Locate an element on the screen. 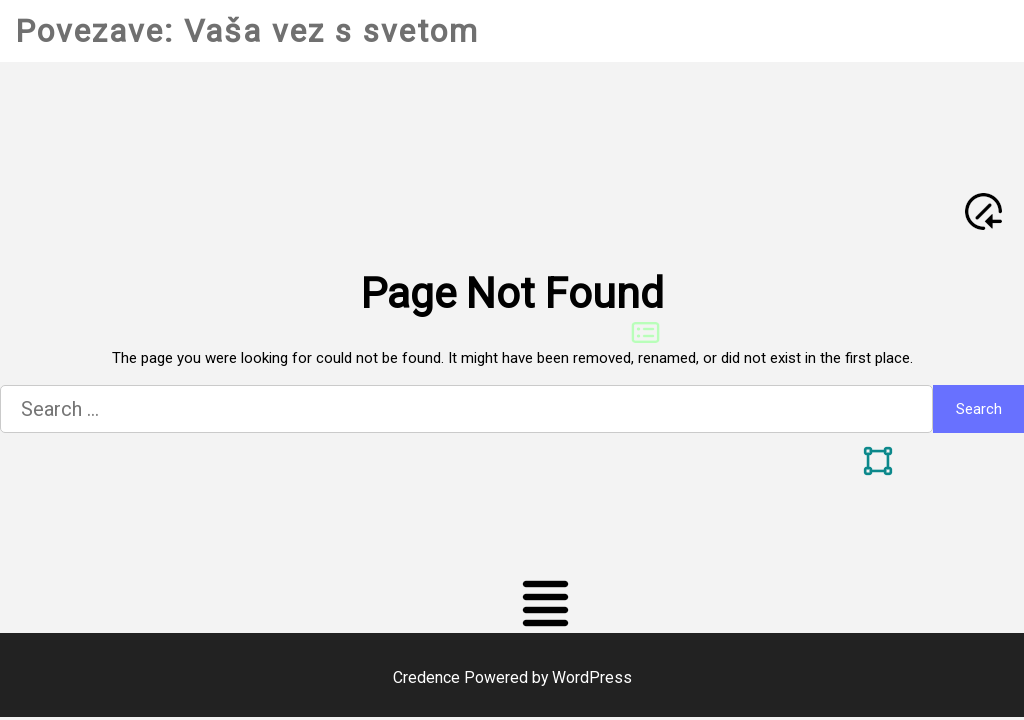 This screenshot has height=720, width=1024. indicates a linked issue was closed as not planned is located at coordinates (983, 211).